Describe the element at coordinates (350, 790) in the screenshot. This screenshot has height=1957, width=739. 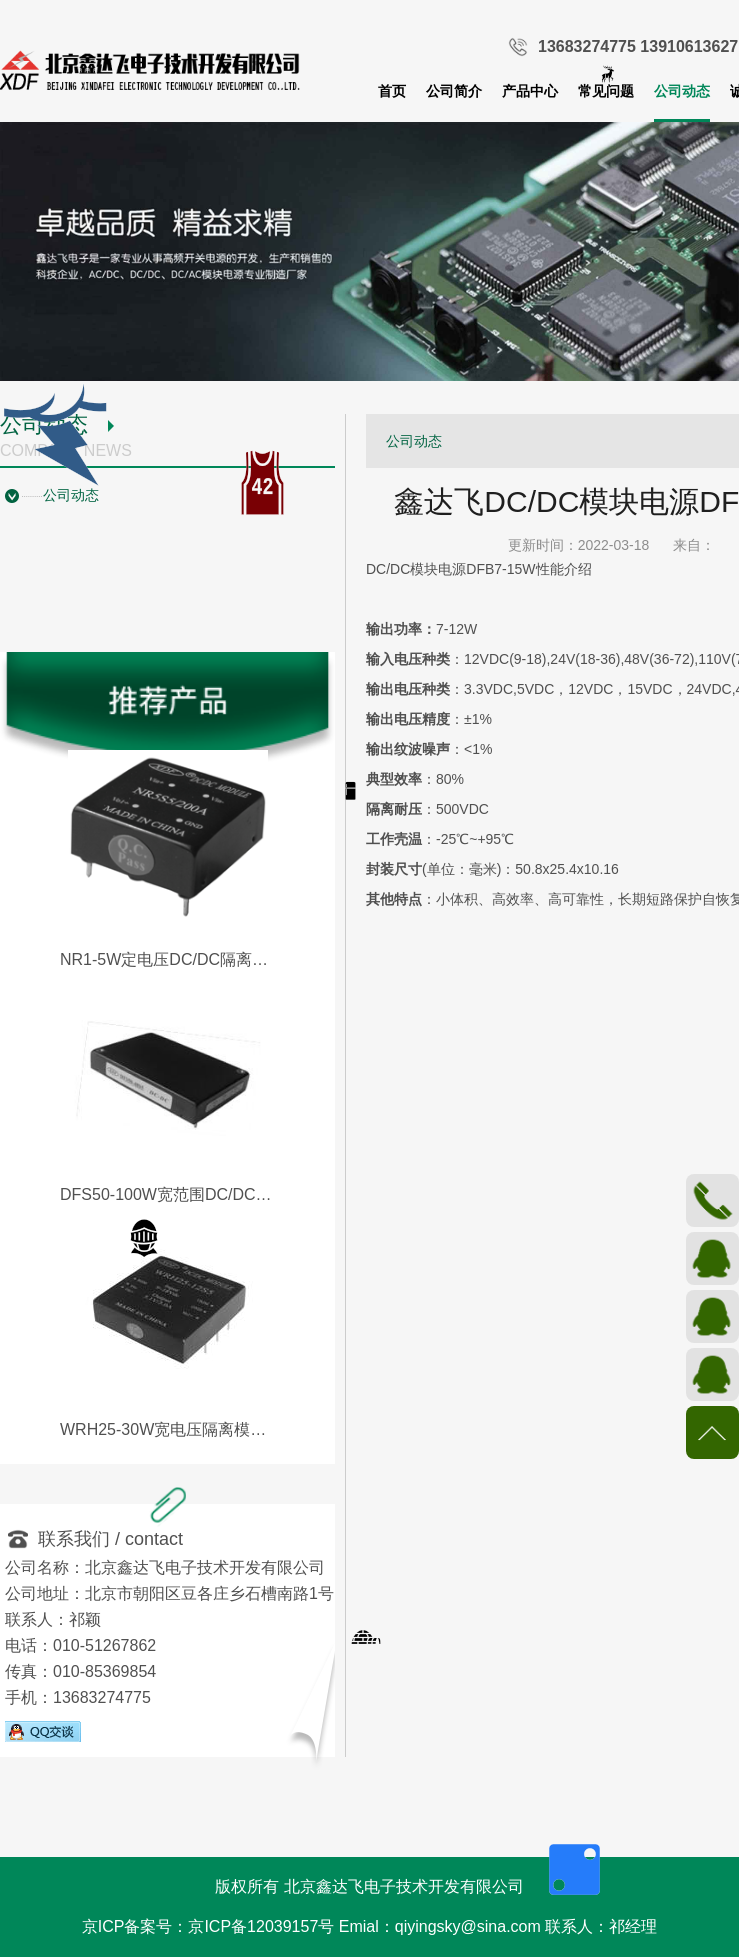
I see `access kitchen or food storage settings` at that location.